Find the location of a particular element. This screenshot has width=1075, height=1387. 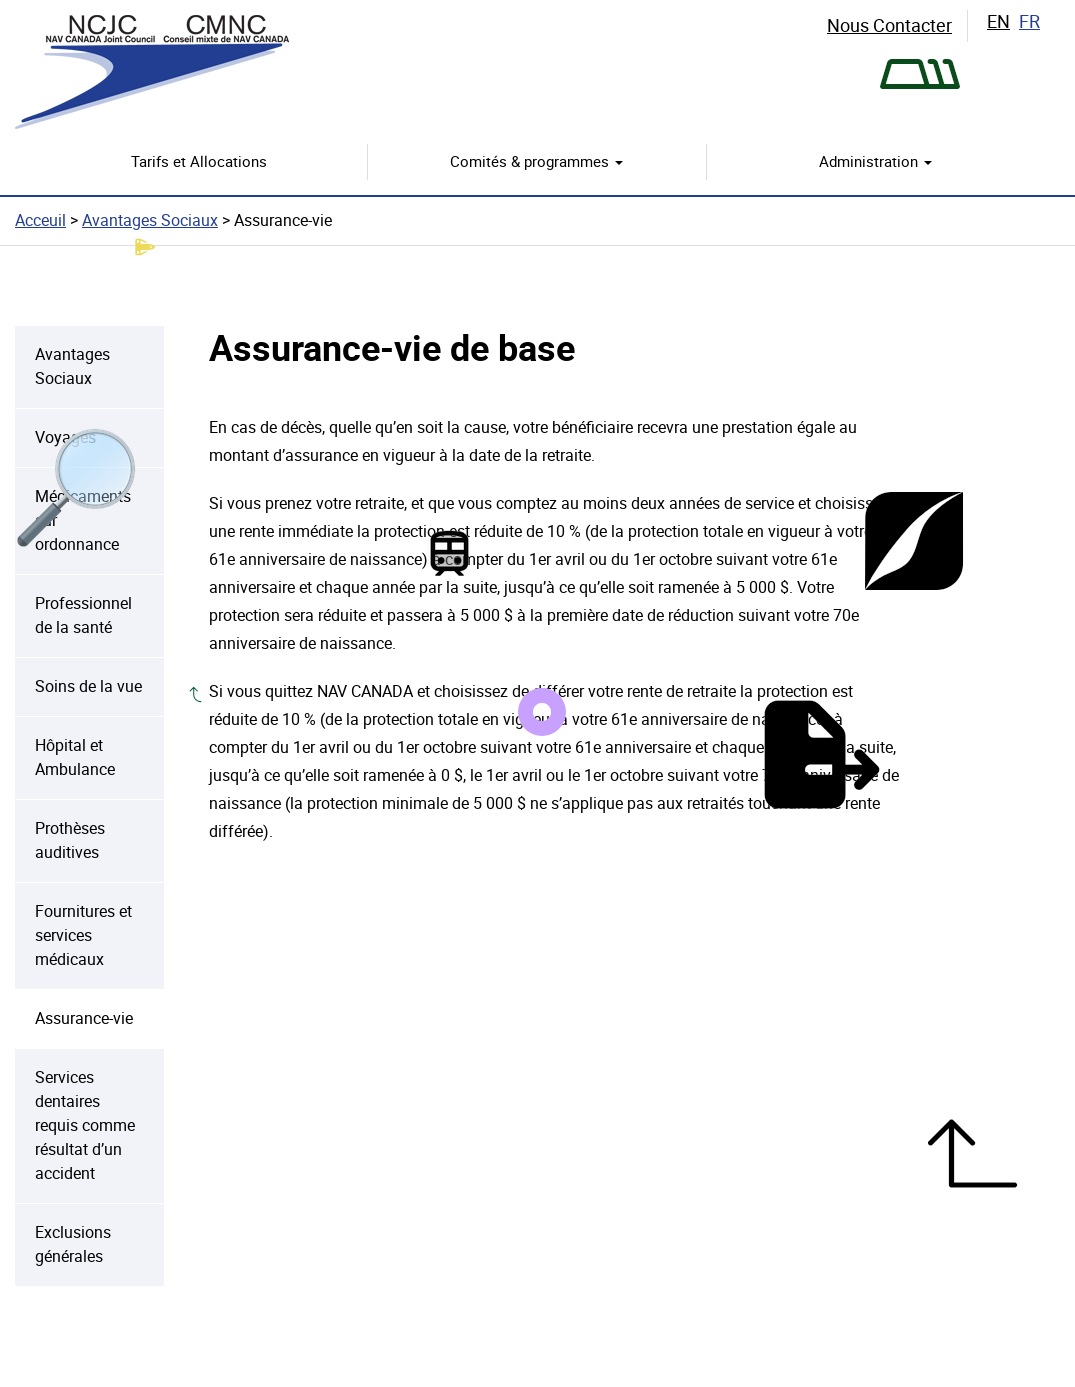

indicates a selected radio button option is located at coordinates (542, 712).